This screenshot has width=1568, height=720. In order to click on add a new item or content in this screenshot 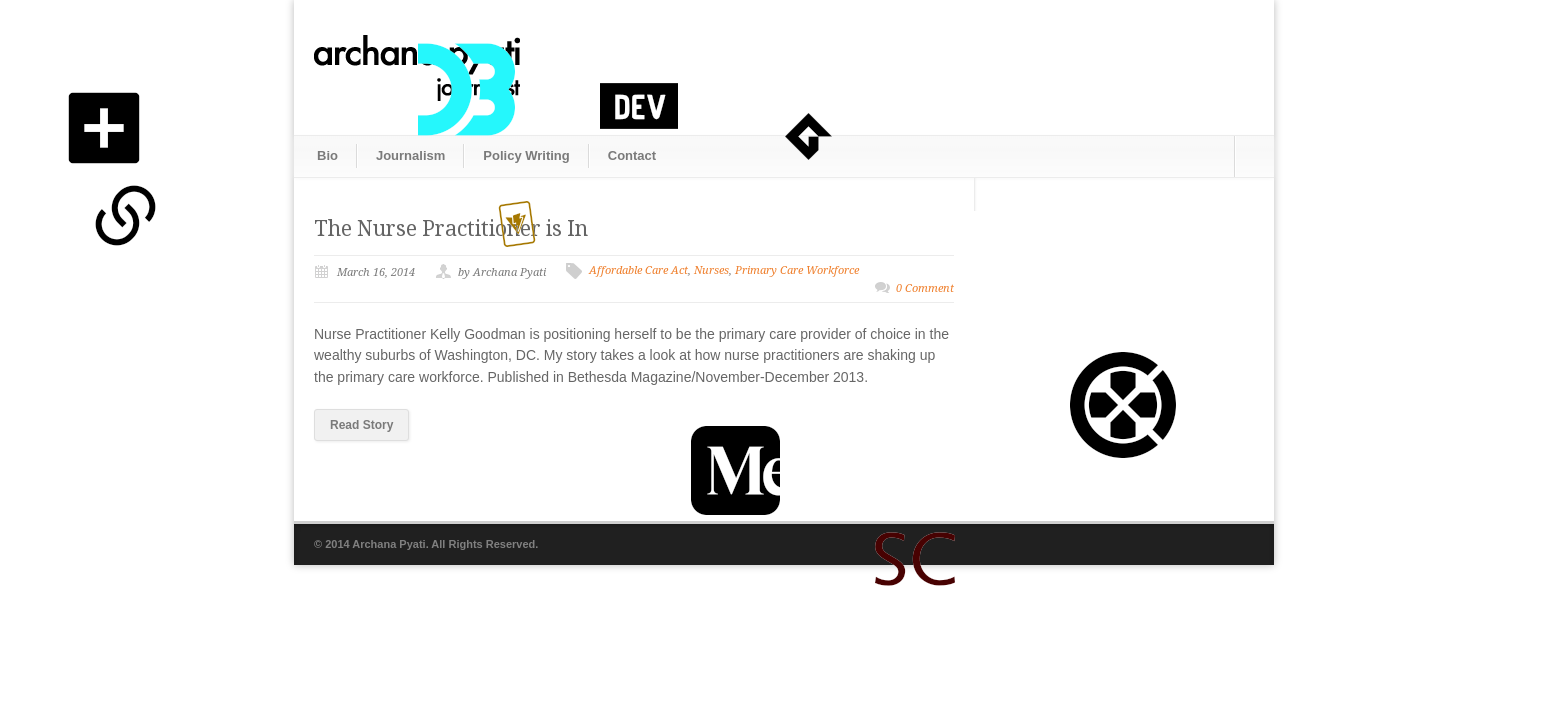, I will do `click(104, 128)`.